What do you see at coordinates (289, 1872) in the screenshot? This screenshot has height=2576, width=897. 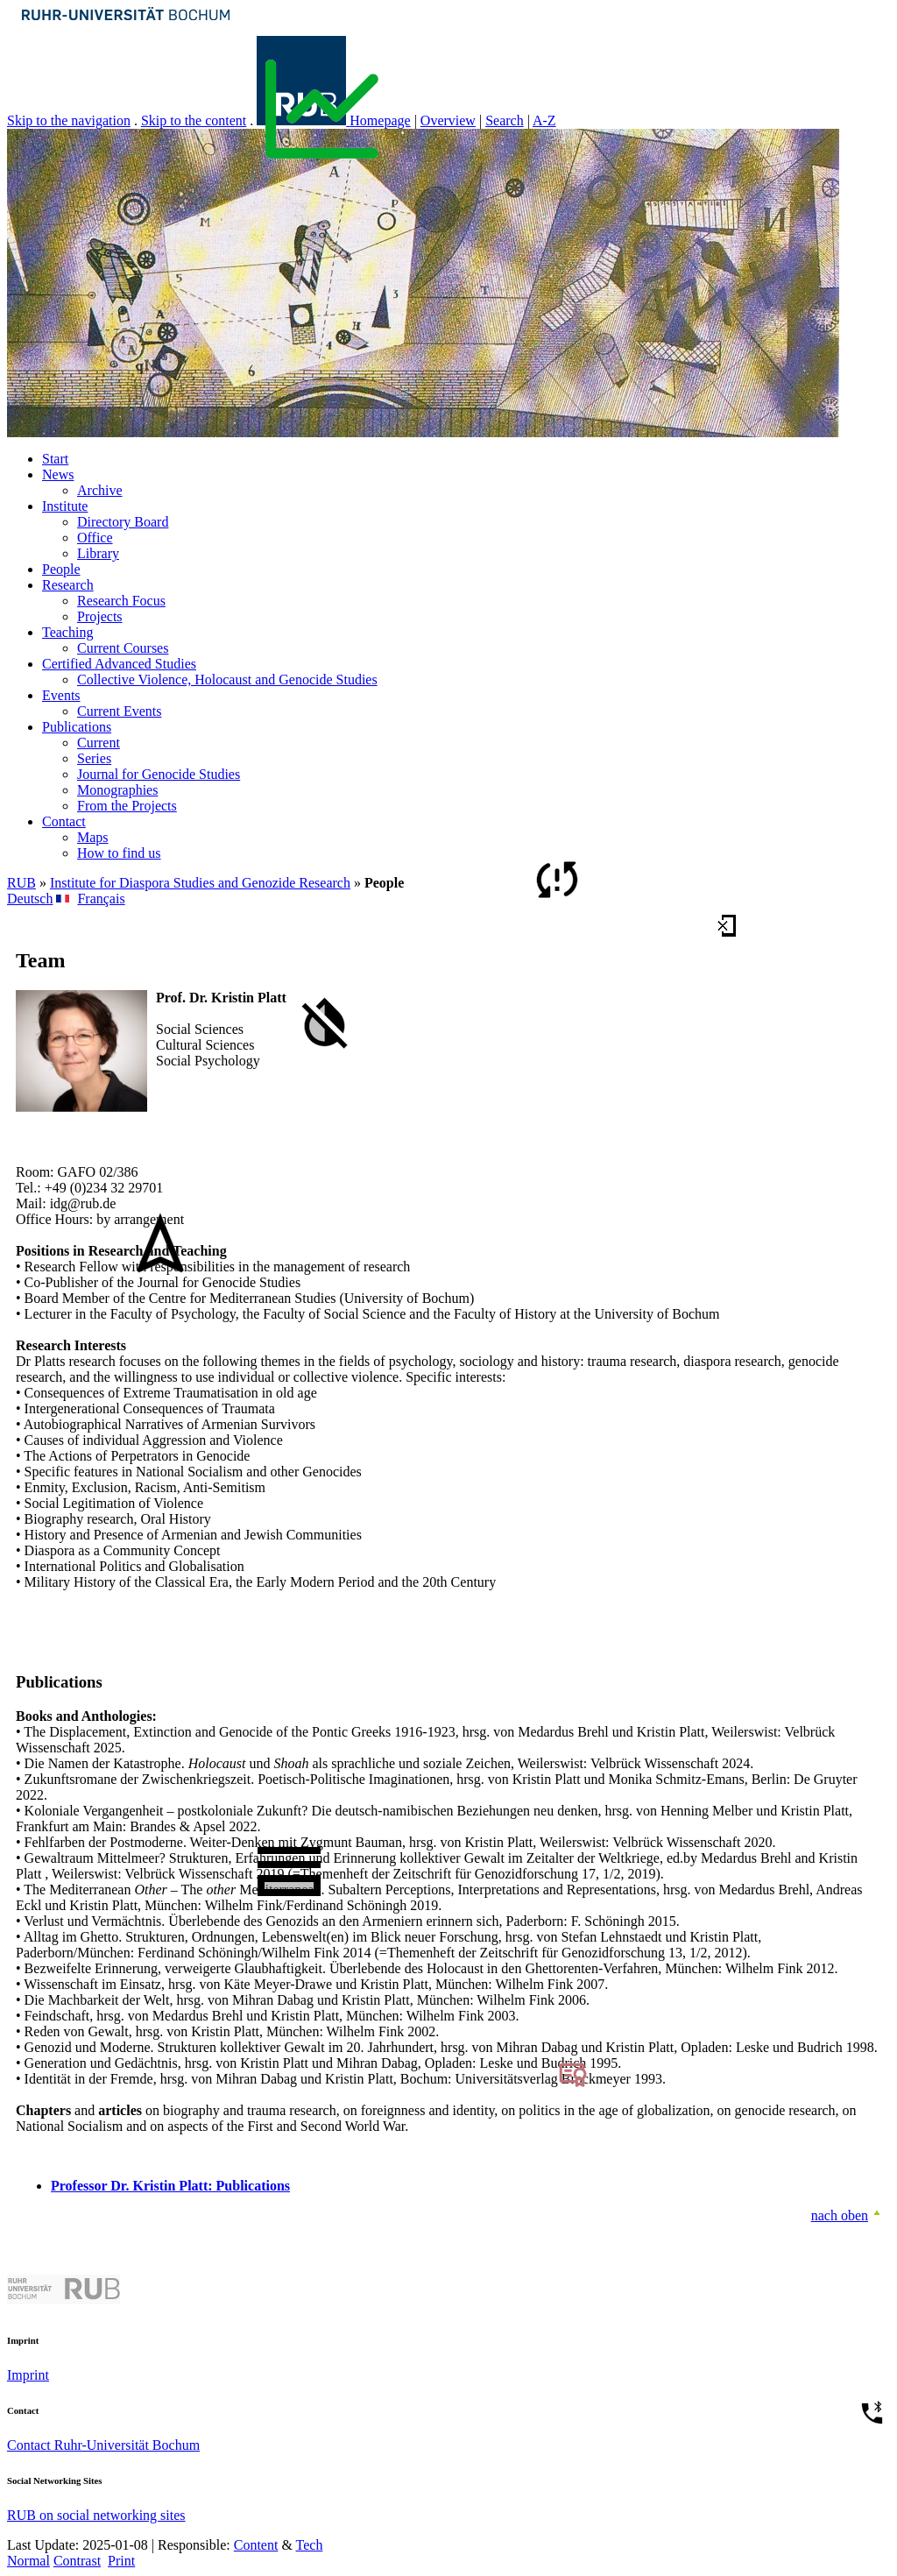 I see `split view horizontally` at bounding box center [289, 1872].